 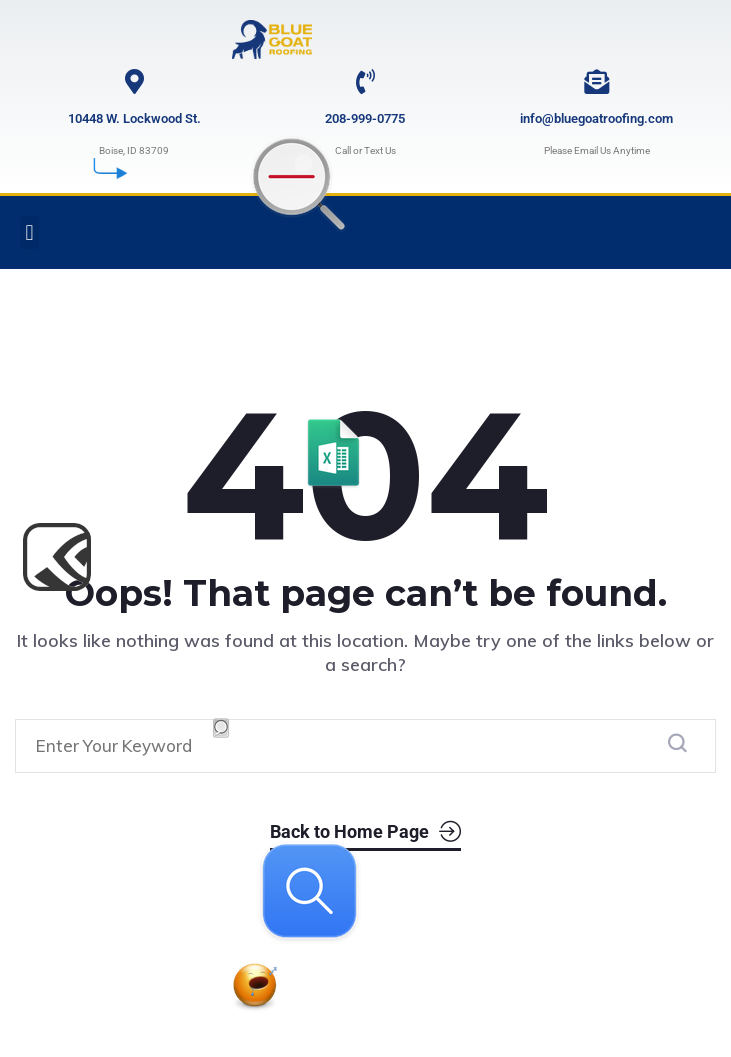 What do you see at coordinates (111, 166) in the screenshot?
I see `forward this email to another recipient` at bounding box center [111, 166].